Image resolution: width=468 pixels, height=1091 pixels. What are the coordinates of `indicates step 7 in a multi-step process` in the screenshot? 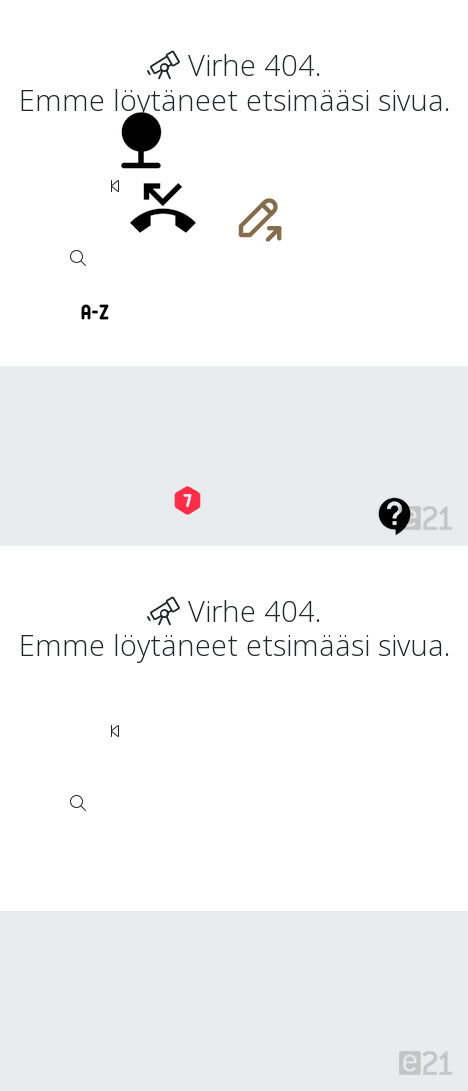 It's located at (187, 500).